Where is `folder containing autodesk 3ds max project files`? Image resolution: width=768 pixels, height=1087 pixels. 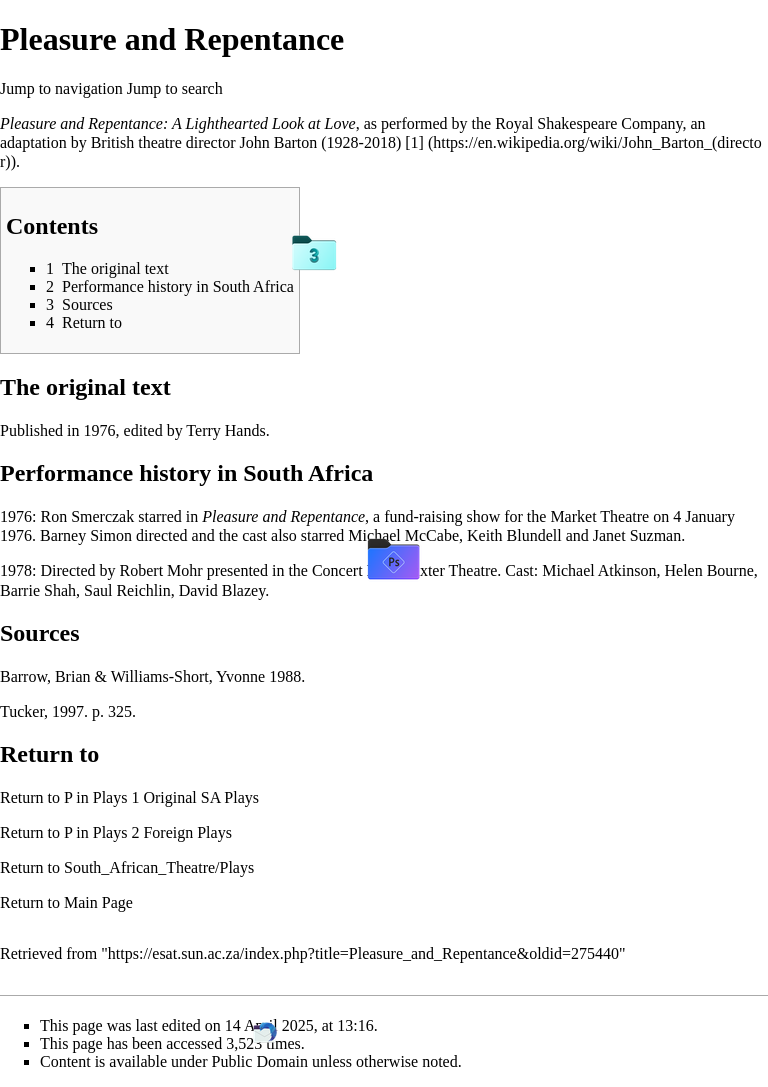
folder containing autodesk 3ds max project files is located at coordinates (314, 254).